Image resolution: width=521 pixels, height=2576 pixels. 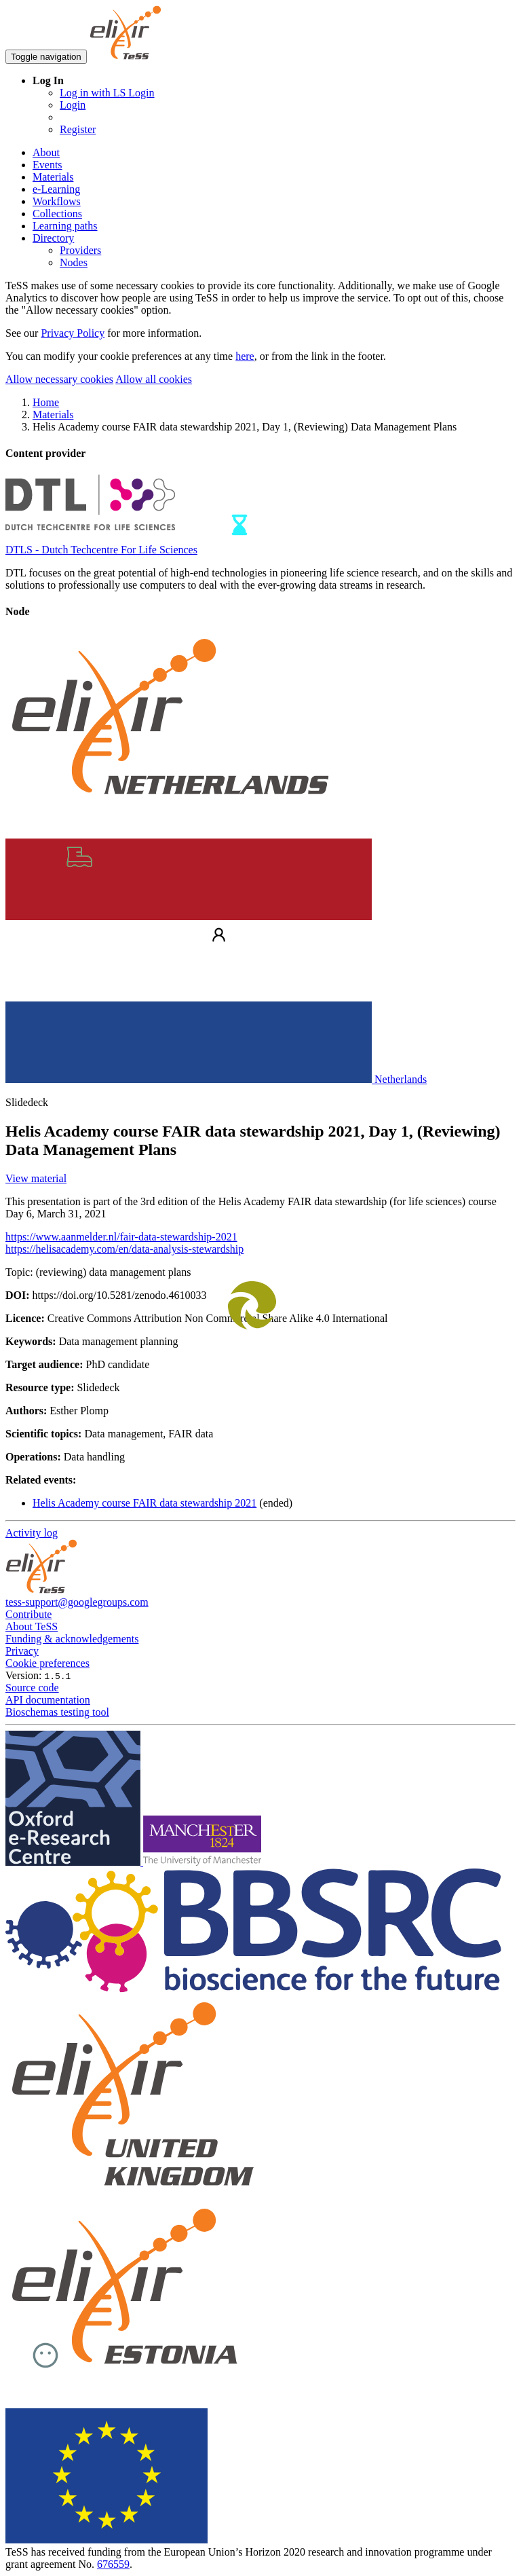 I want to click on open microsoft edge browser, so click(x=252, y=1305).